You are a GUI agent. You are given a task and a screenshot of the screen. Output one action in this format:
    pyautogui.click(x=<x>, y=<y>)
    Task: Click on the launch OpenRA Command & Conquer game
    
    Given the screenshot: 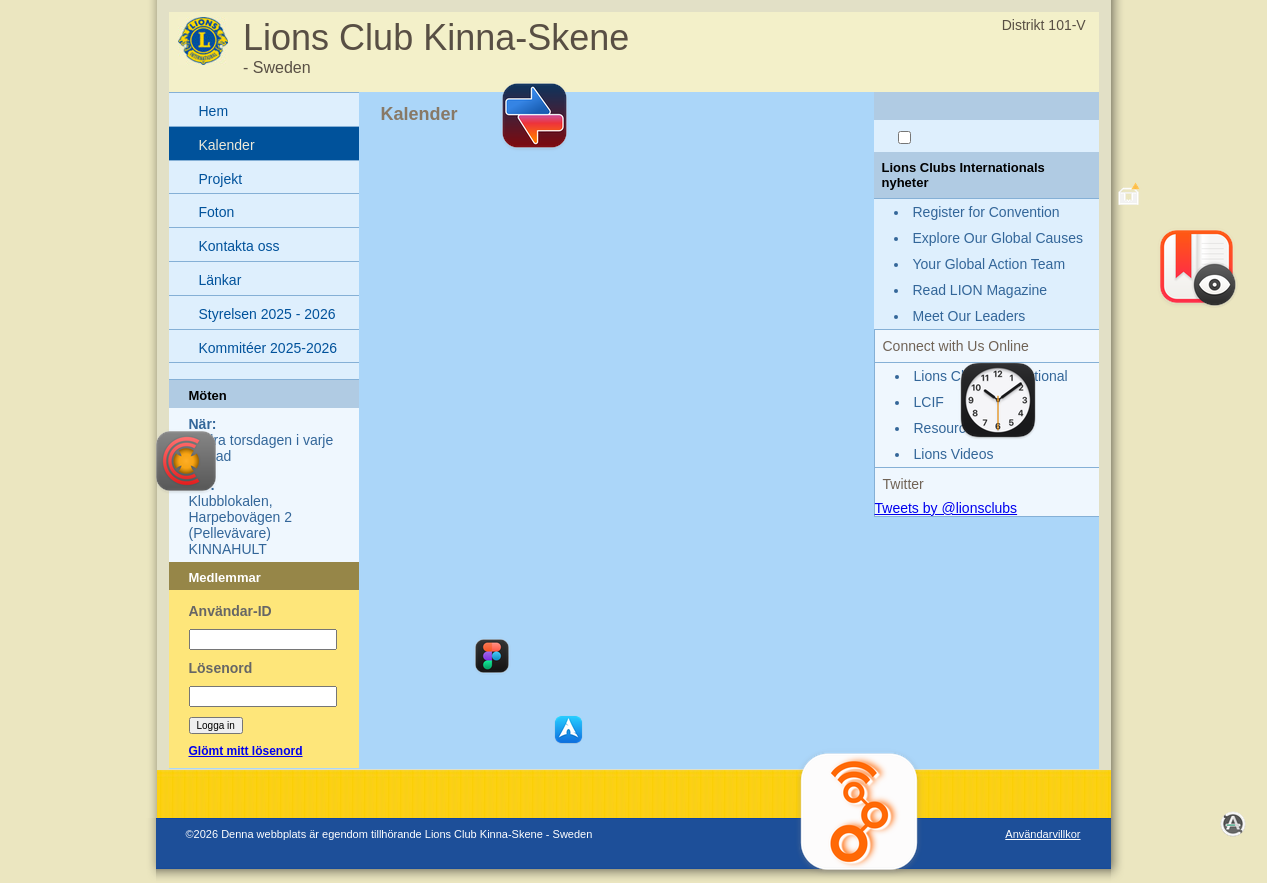 What is the action you would take?
    pyautogui.click(x=186, y=461)
    